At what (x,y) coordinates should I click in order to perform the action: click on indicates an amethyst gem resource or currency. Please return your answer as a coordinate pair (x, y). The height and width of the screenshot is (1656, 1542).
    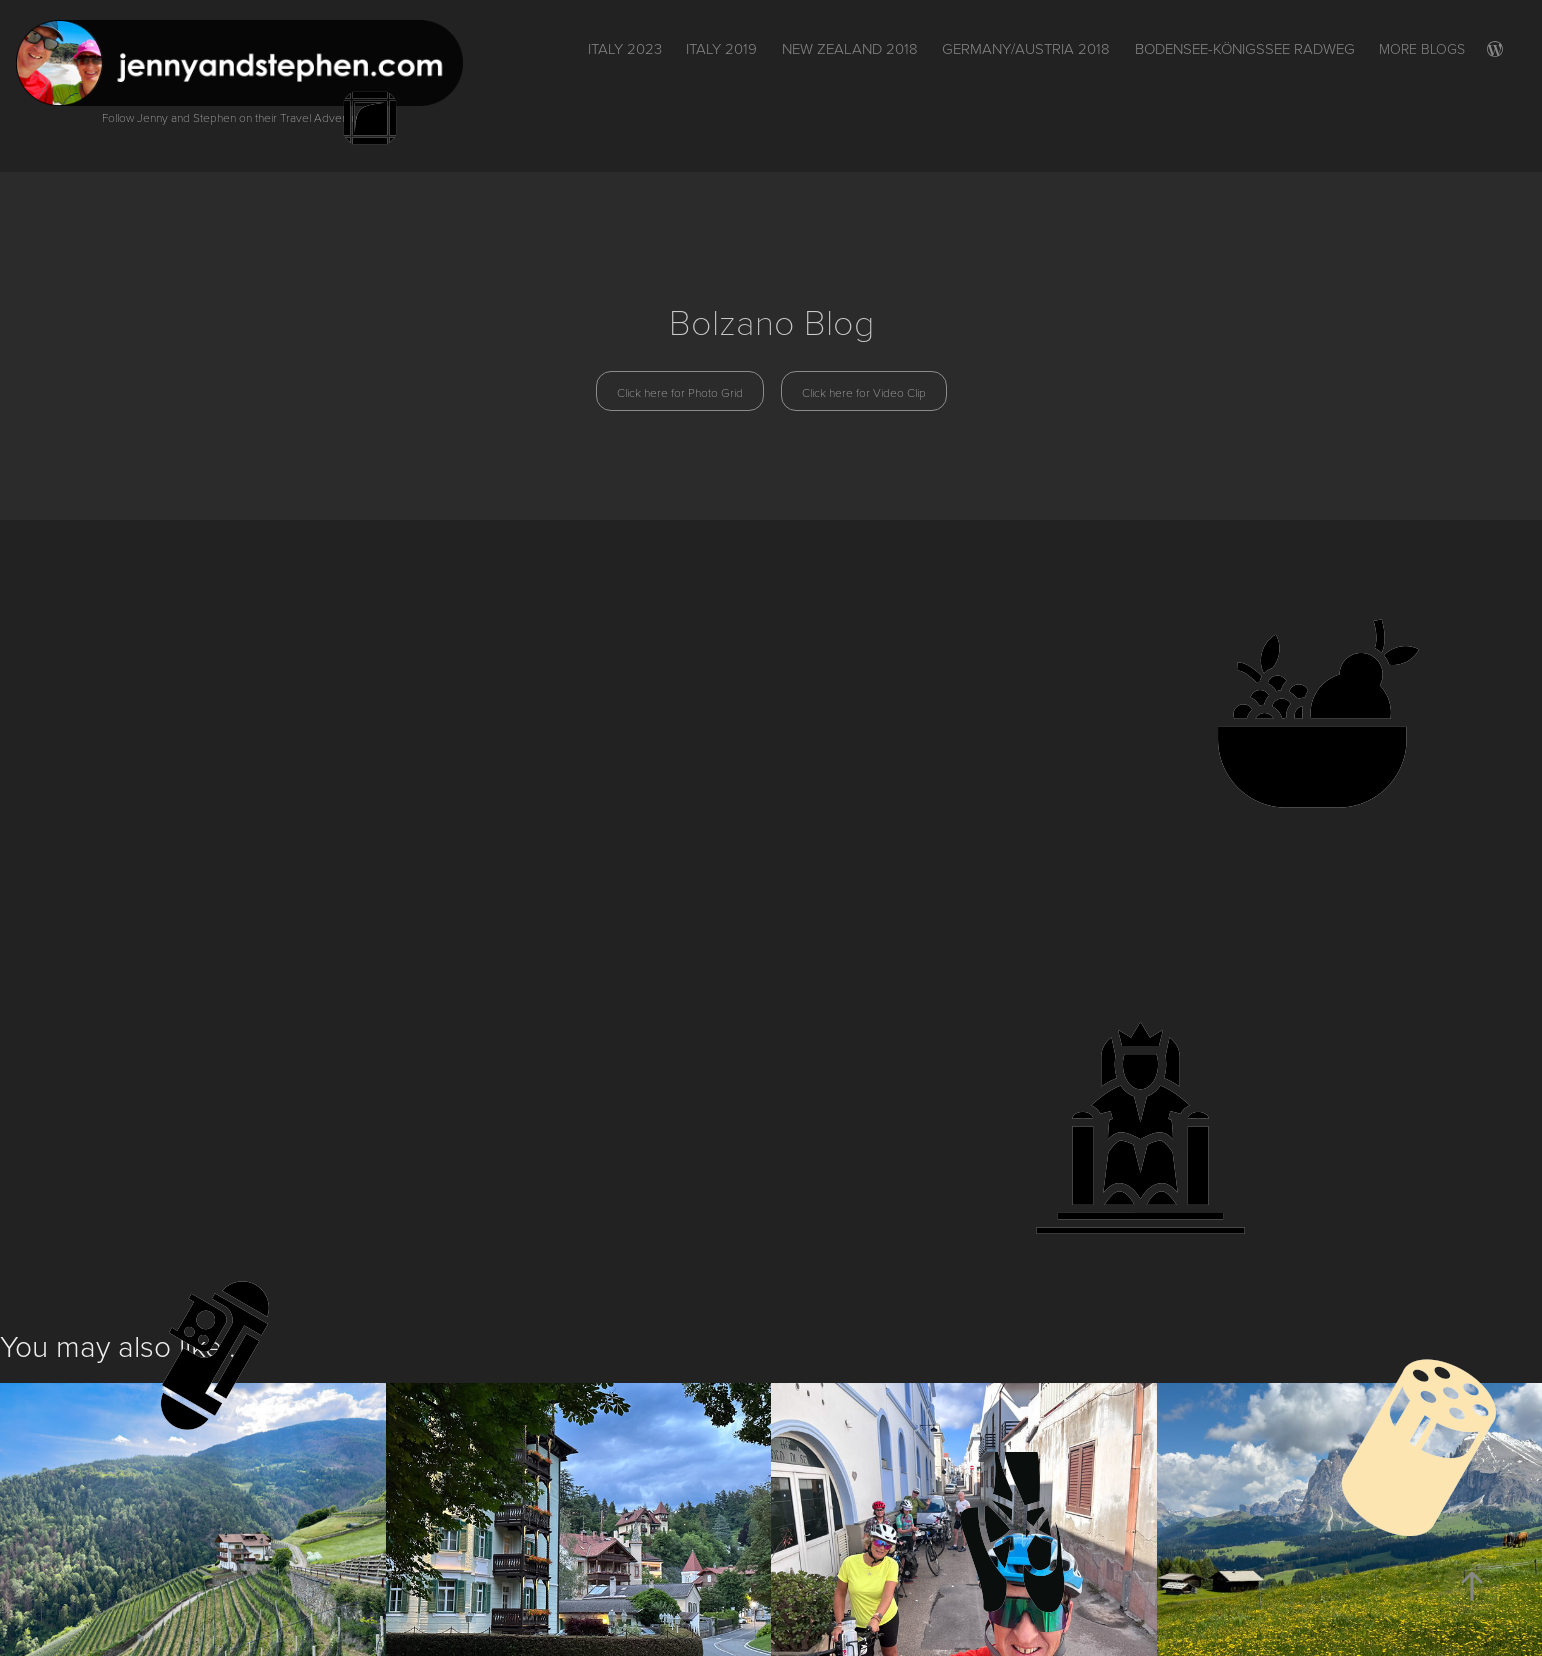
    Looking at the image, I should click on (370, 118).